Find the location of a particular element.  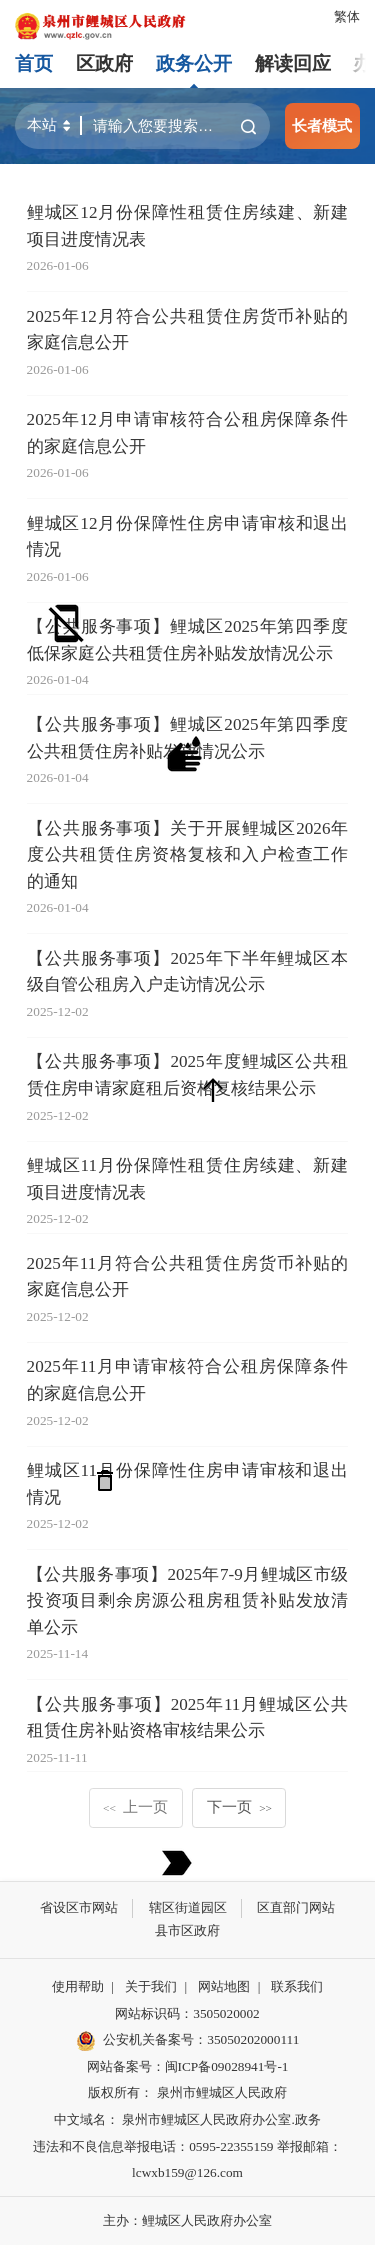

disable mobile device or phone features is located at coordinates (66, 623).